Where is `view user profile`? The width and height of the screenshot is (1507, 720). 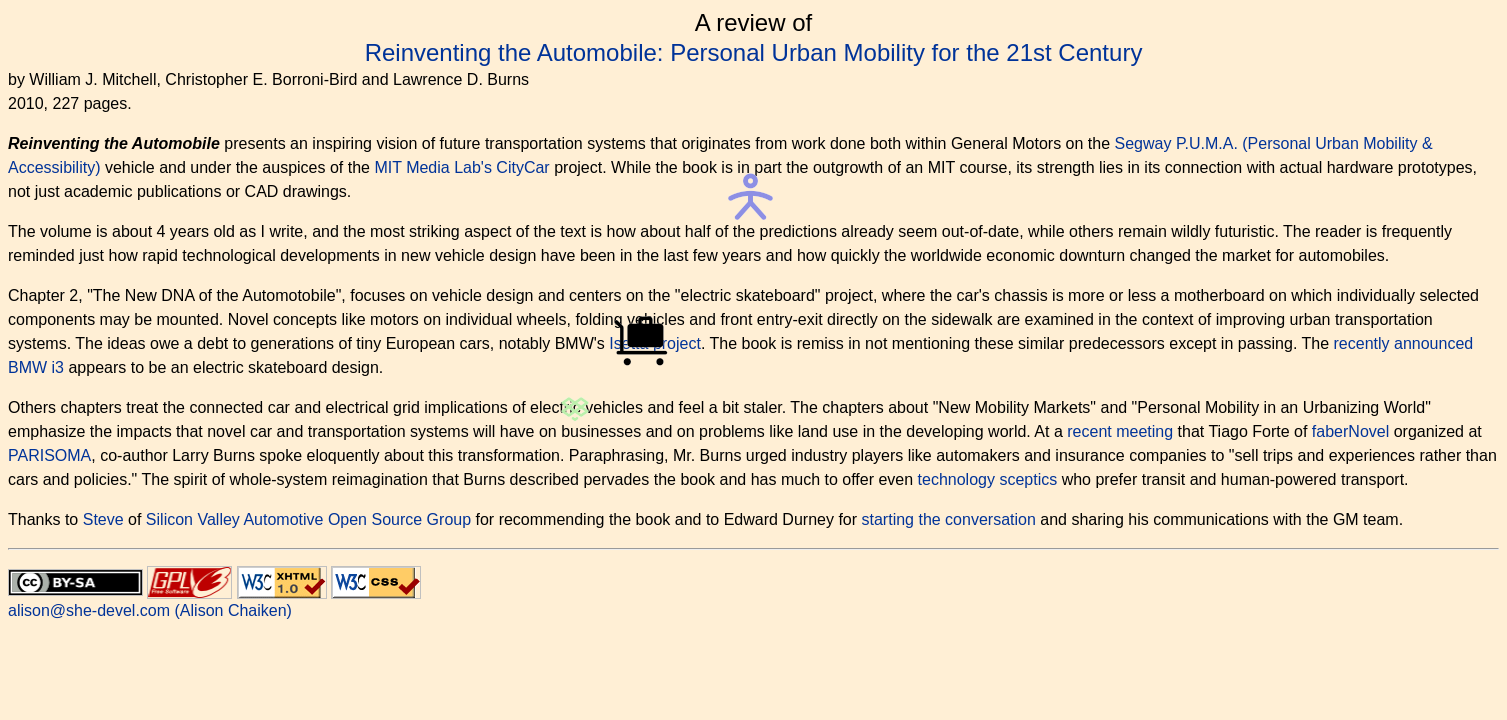 view user profile is located at coordinates (750, 197).